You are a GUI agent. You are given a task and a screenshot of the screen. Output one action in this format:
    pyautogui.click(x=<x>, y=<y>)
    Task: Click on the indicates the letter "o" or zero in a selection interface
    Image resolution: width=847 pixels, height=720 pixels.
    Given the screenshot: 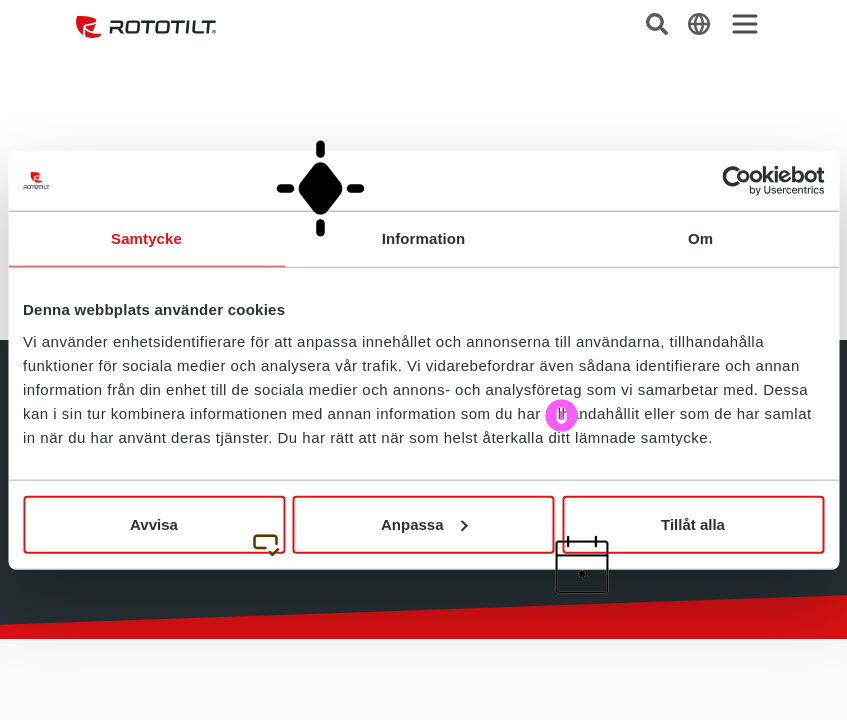 What is the action you would take?
    pyautogui.click(x=561, y=415)
    